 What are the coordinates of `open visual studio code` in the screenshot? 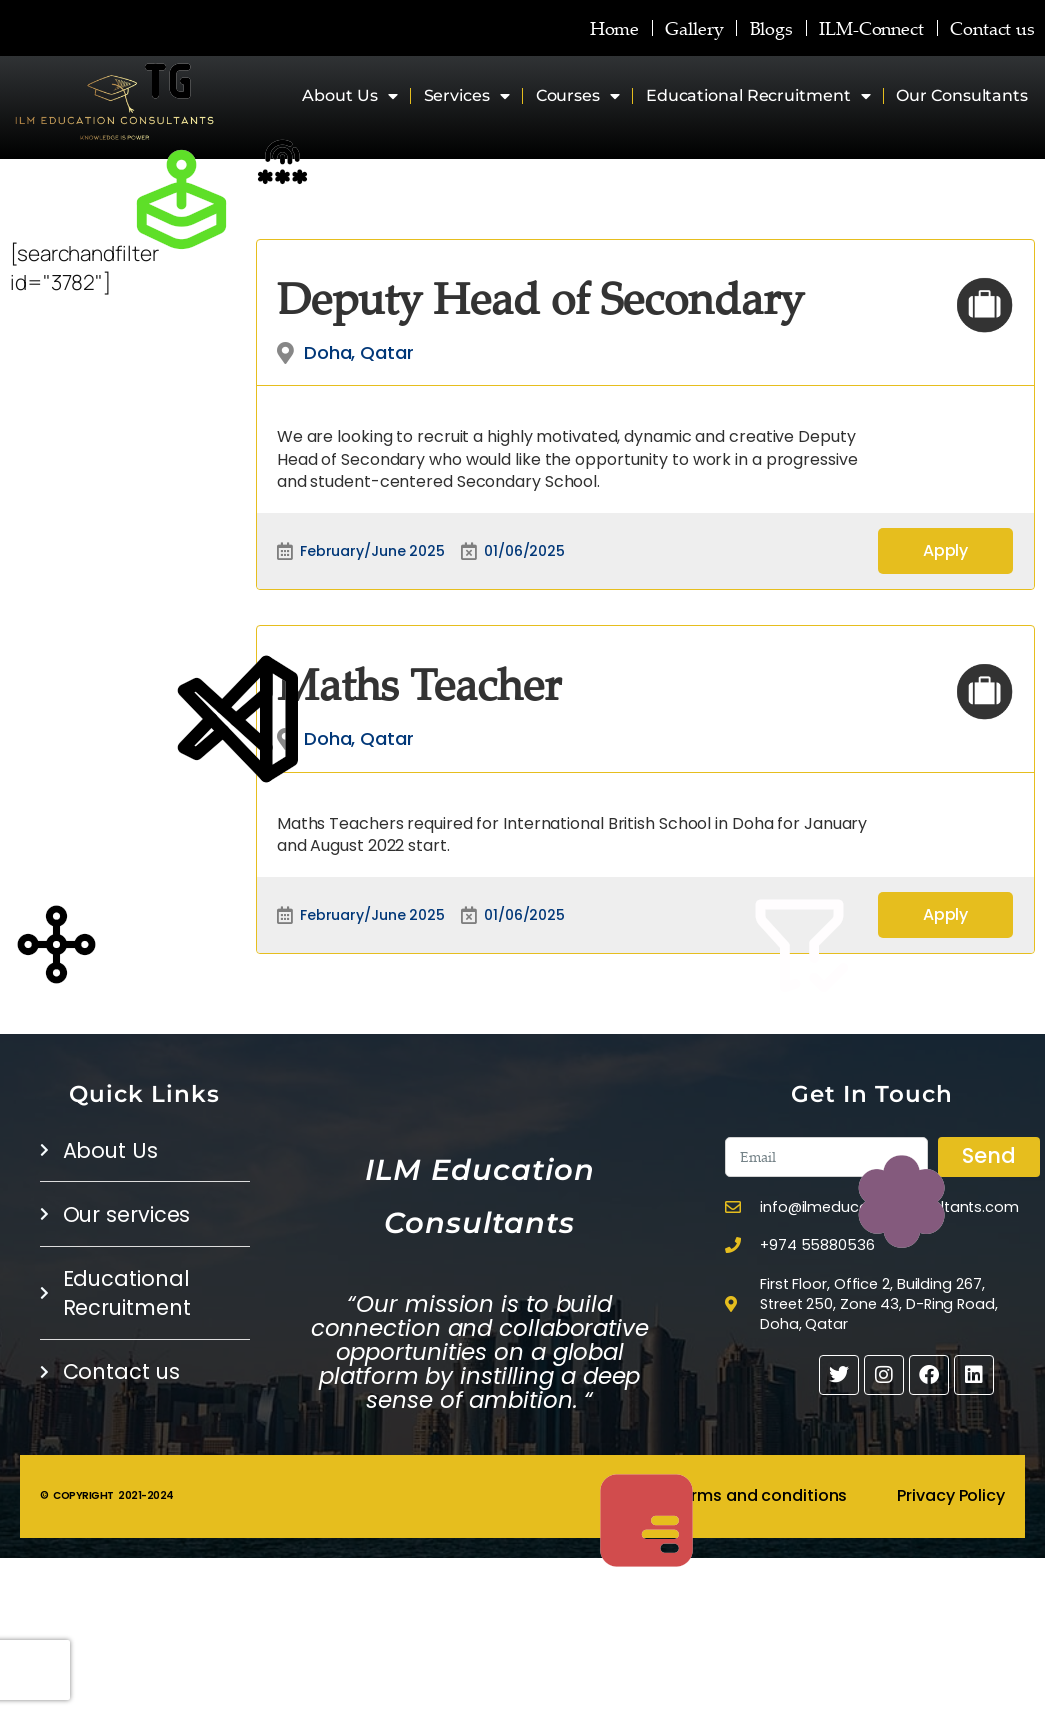 It's located at (241, 719).